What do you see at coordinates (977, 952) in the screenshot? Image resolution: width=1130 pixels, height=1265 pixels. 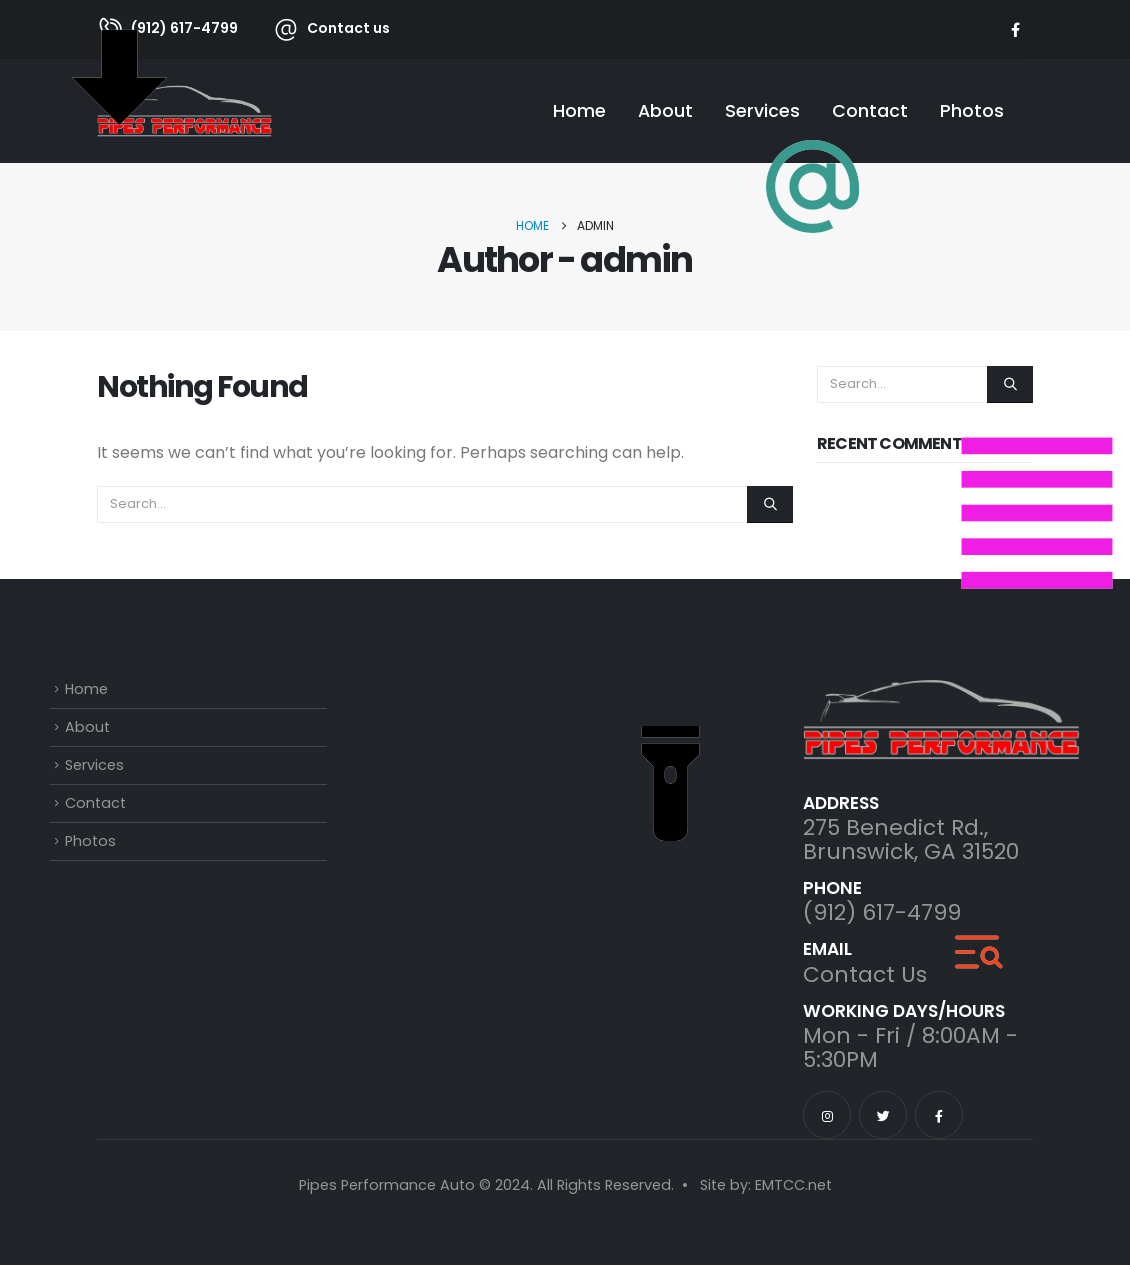 I see `search within a list or document` at bounding box center [977, 952].